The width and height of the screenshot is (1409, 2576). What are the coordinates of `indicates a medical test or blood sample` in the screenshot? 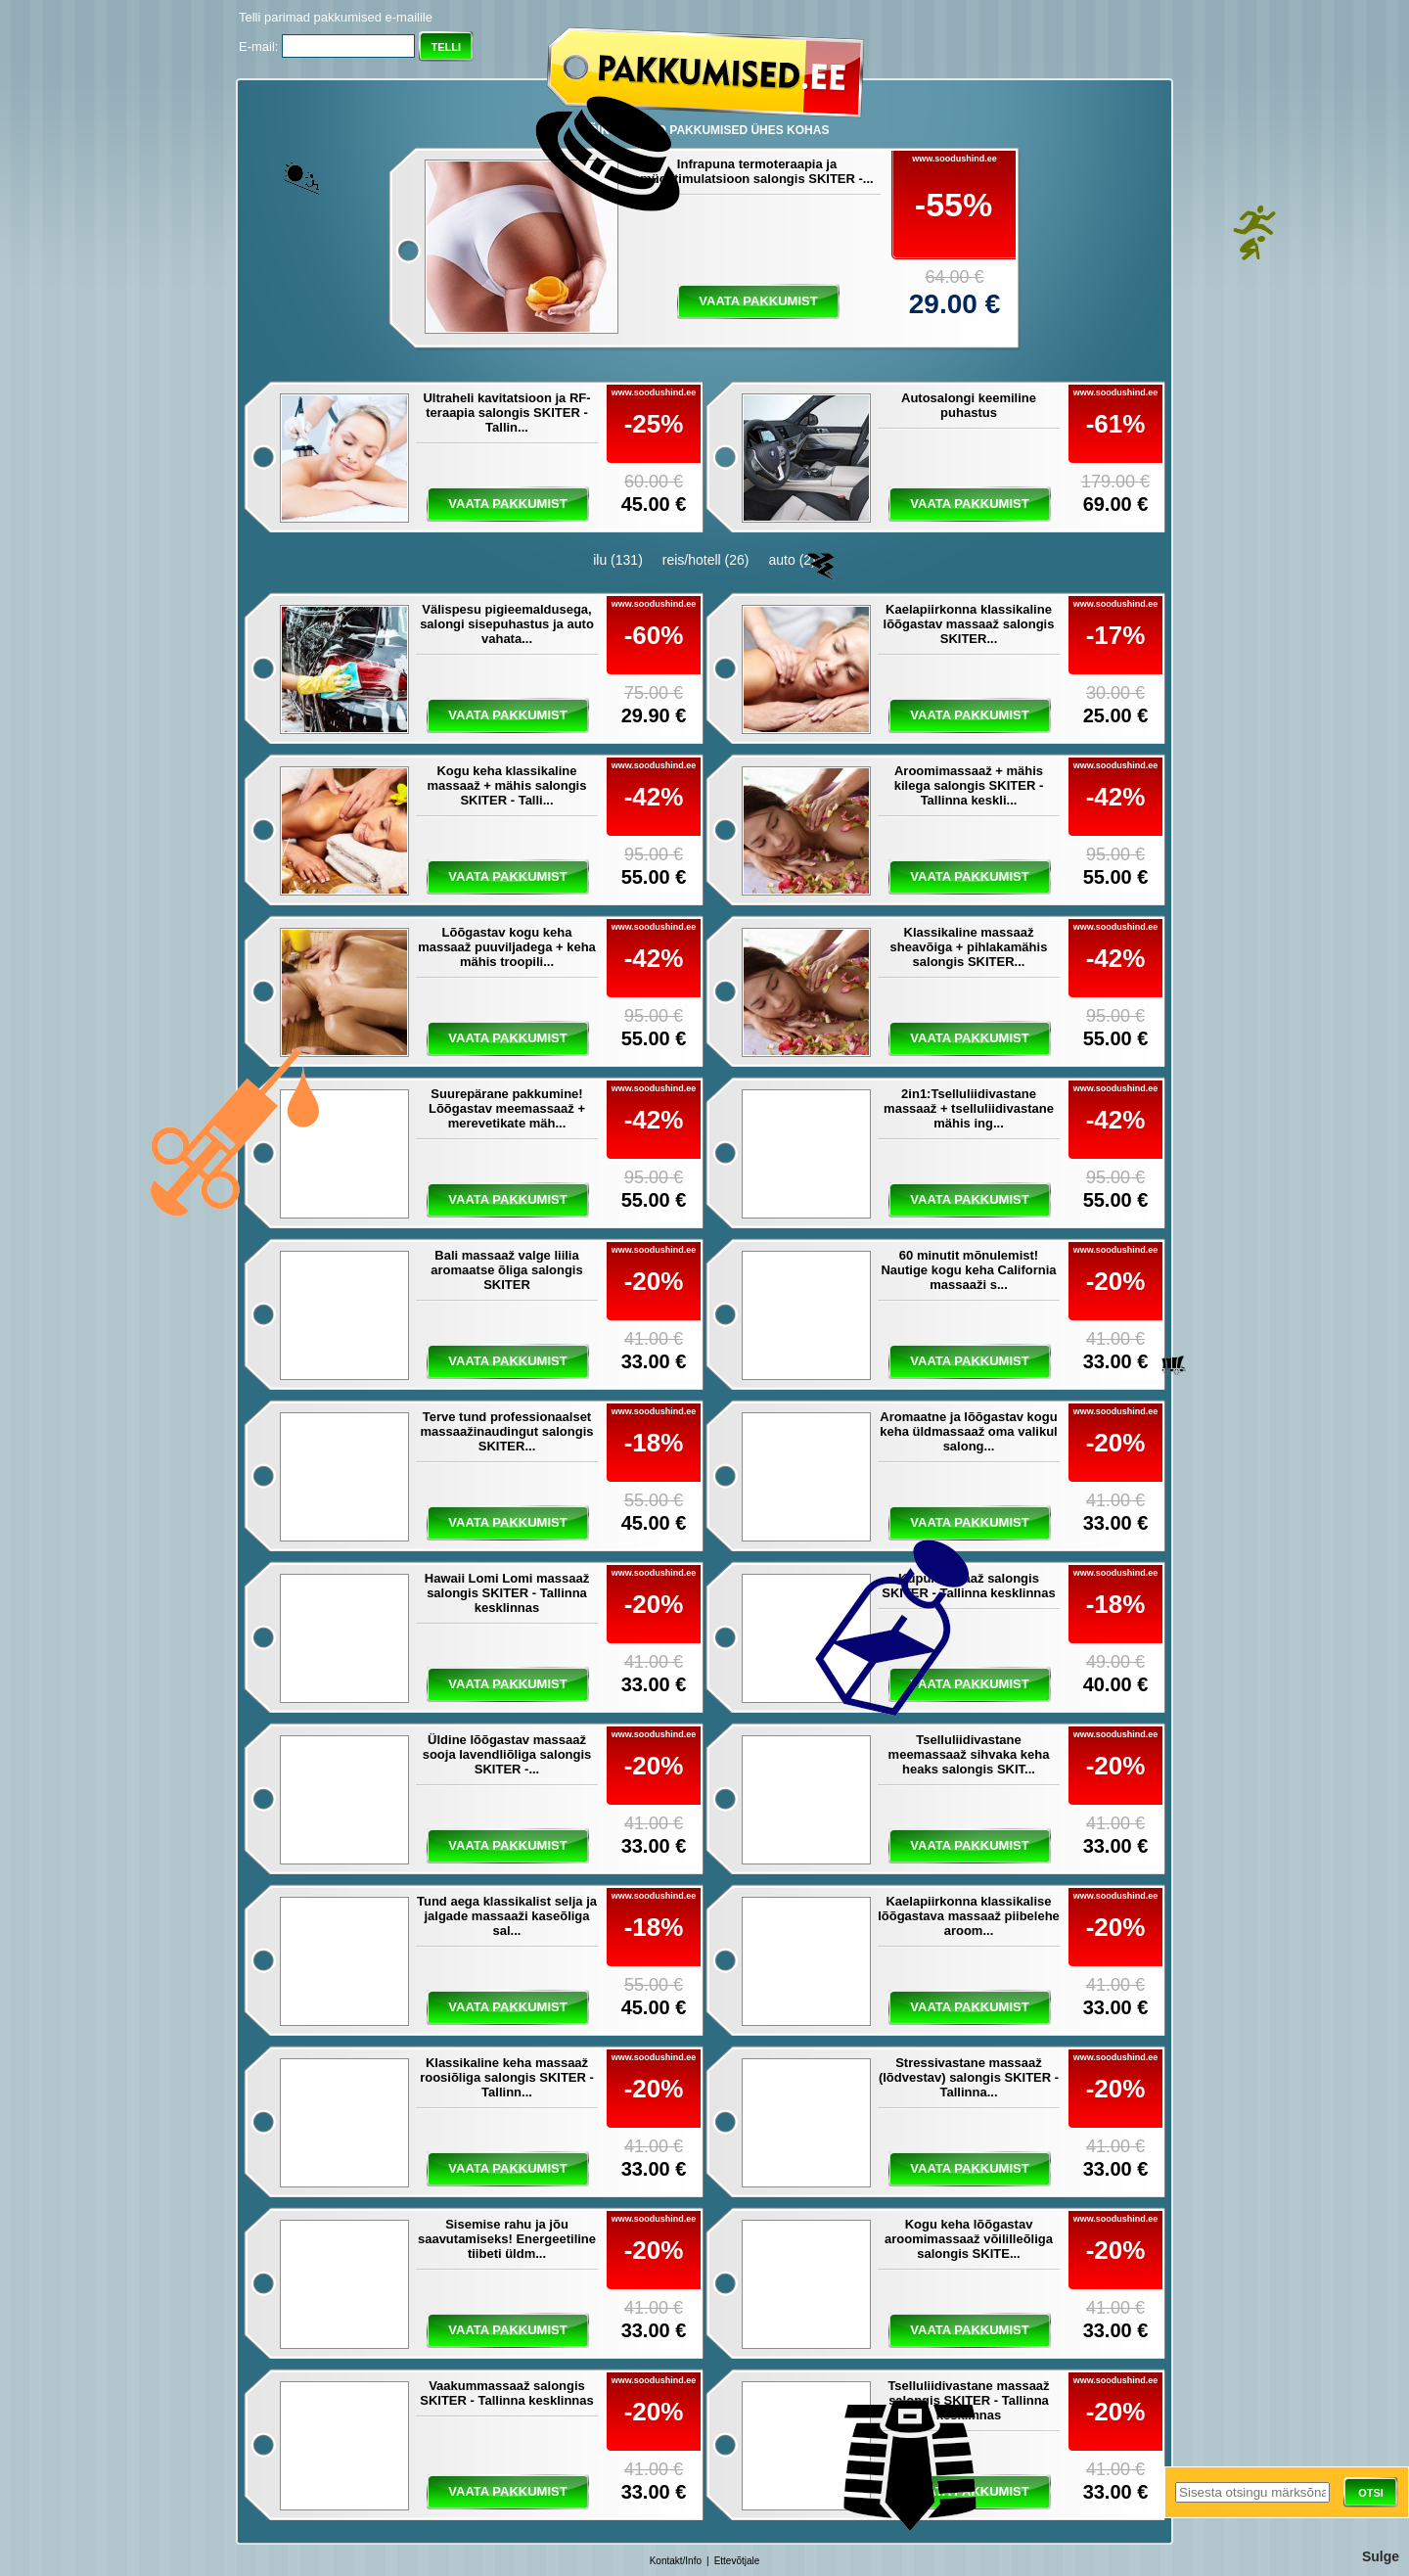 It's located at (235, 1131).